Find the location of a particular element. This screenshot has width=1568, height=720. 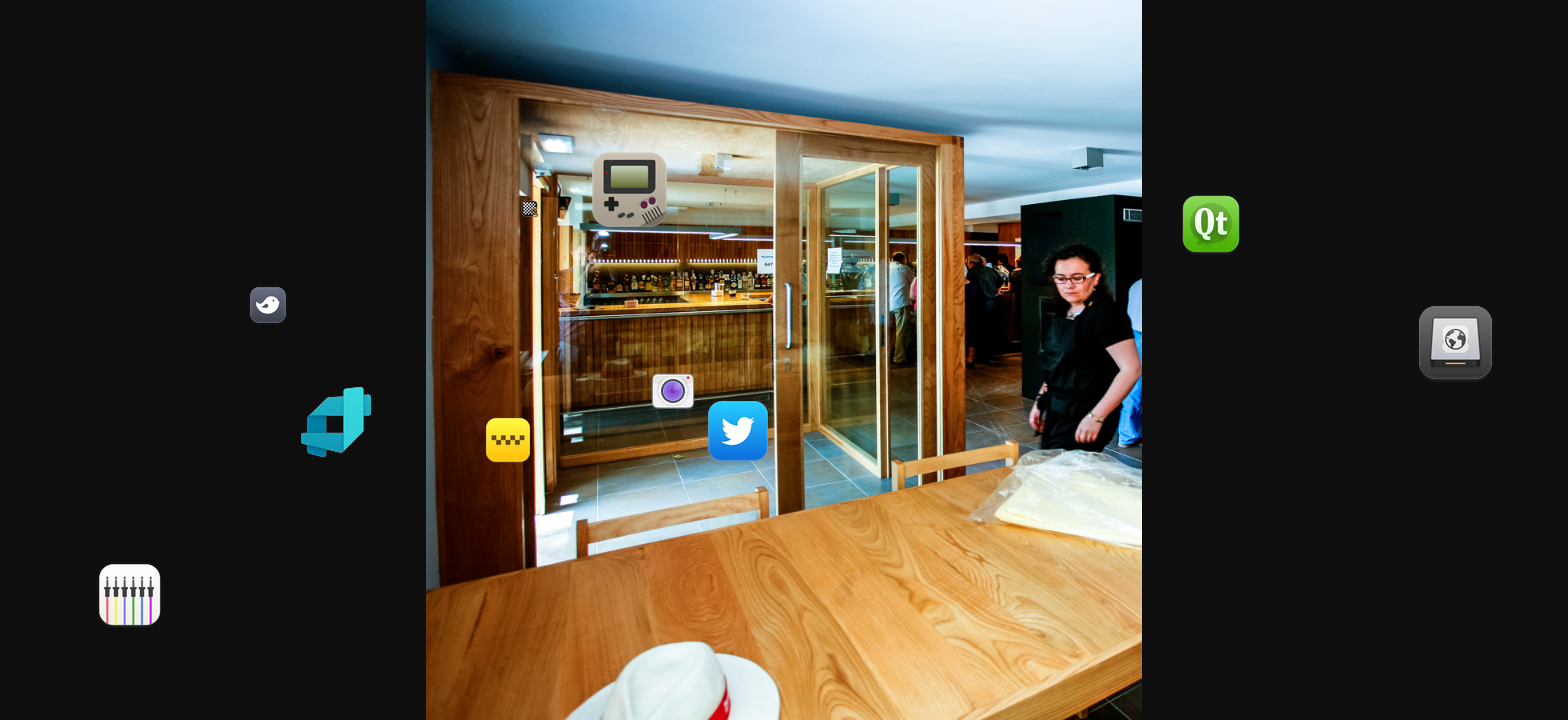

configure iSCSI network storage settings is located at coordinates (1455, 342).